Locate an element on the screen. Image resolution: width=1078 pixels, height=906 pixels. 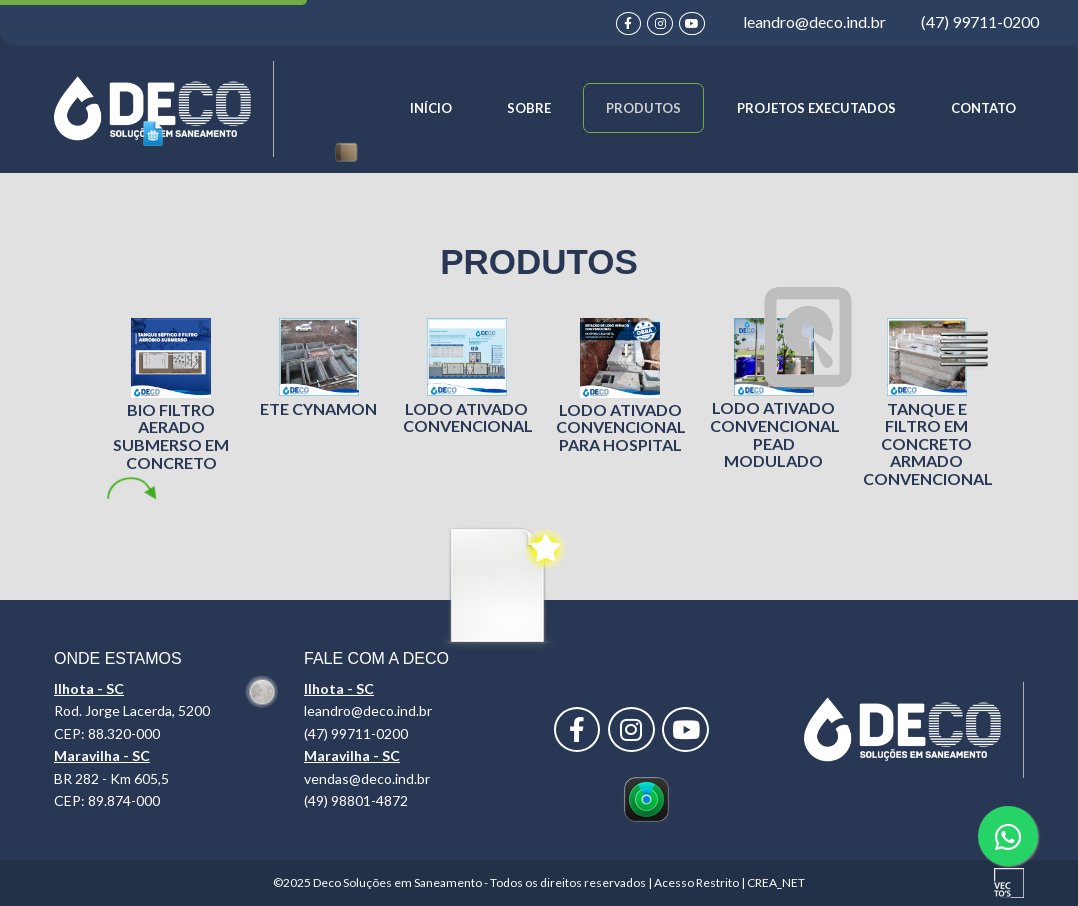
access system hard drive is located at coordinates (808, 337).